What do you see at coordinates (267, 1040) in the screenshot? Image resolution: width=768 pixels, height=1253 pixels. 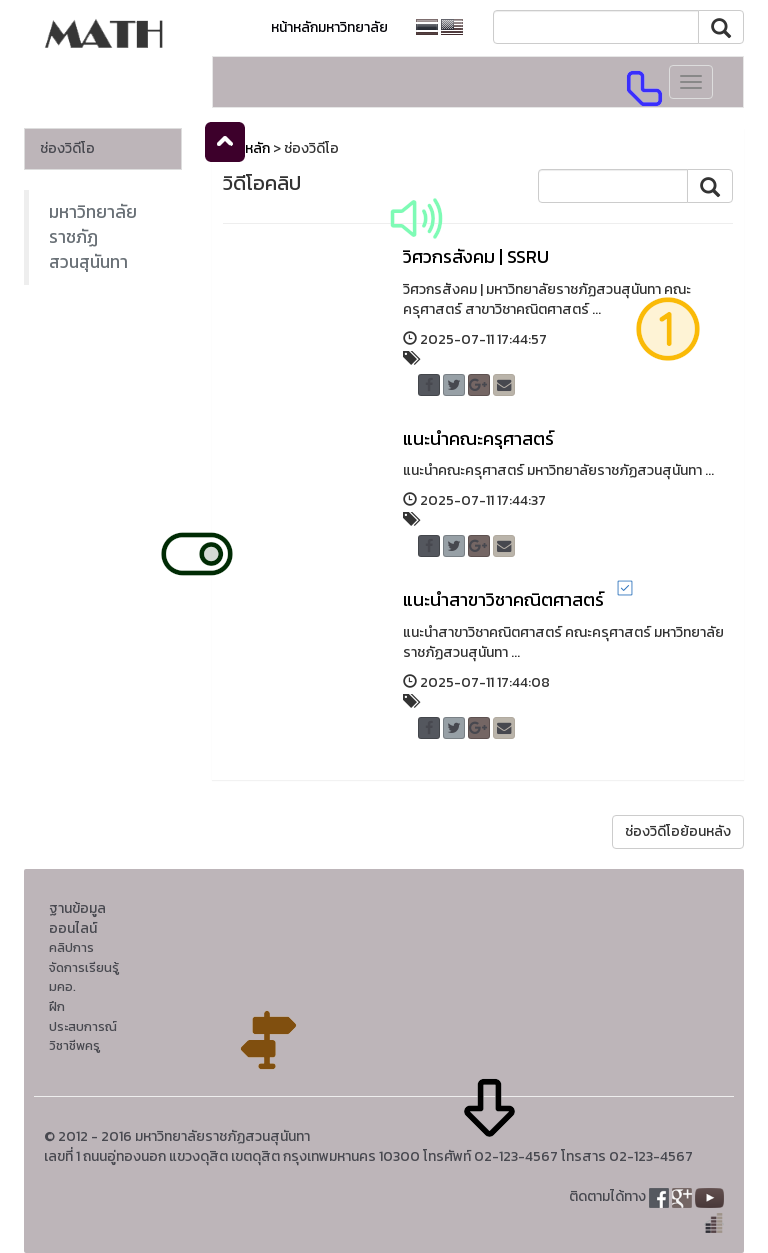 I see `get directions to a destination` at bounding box center [267, 1040].